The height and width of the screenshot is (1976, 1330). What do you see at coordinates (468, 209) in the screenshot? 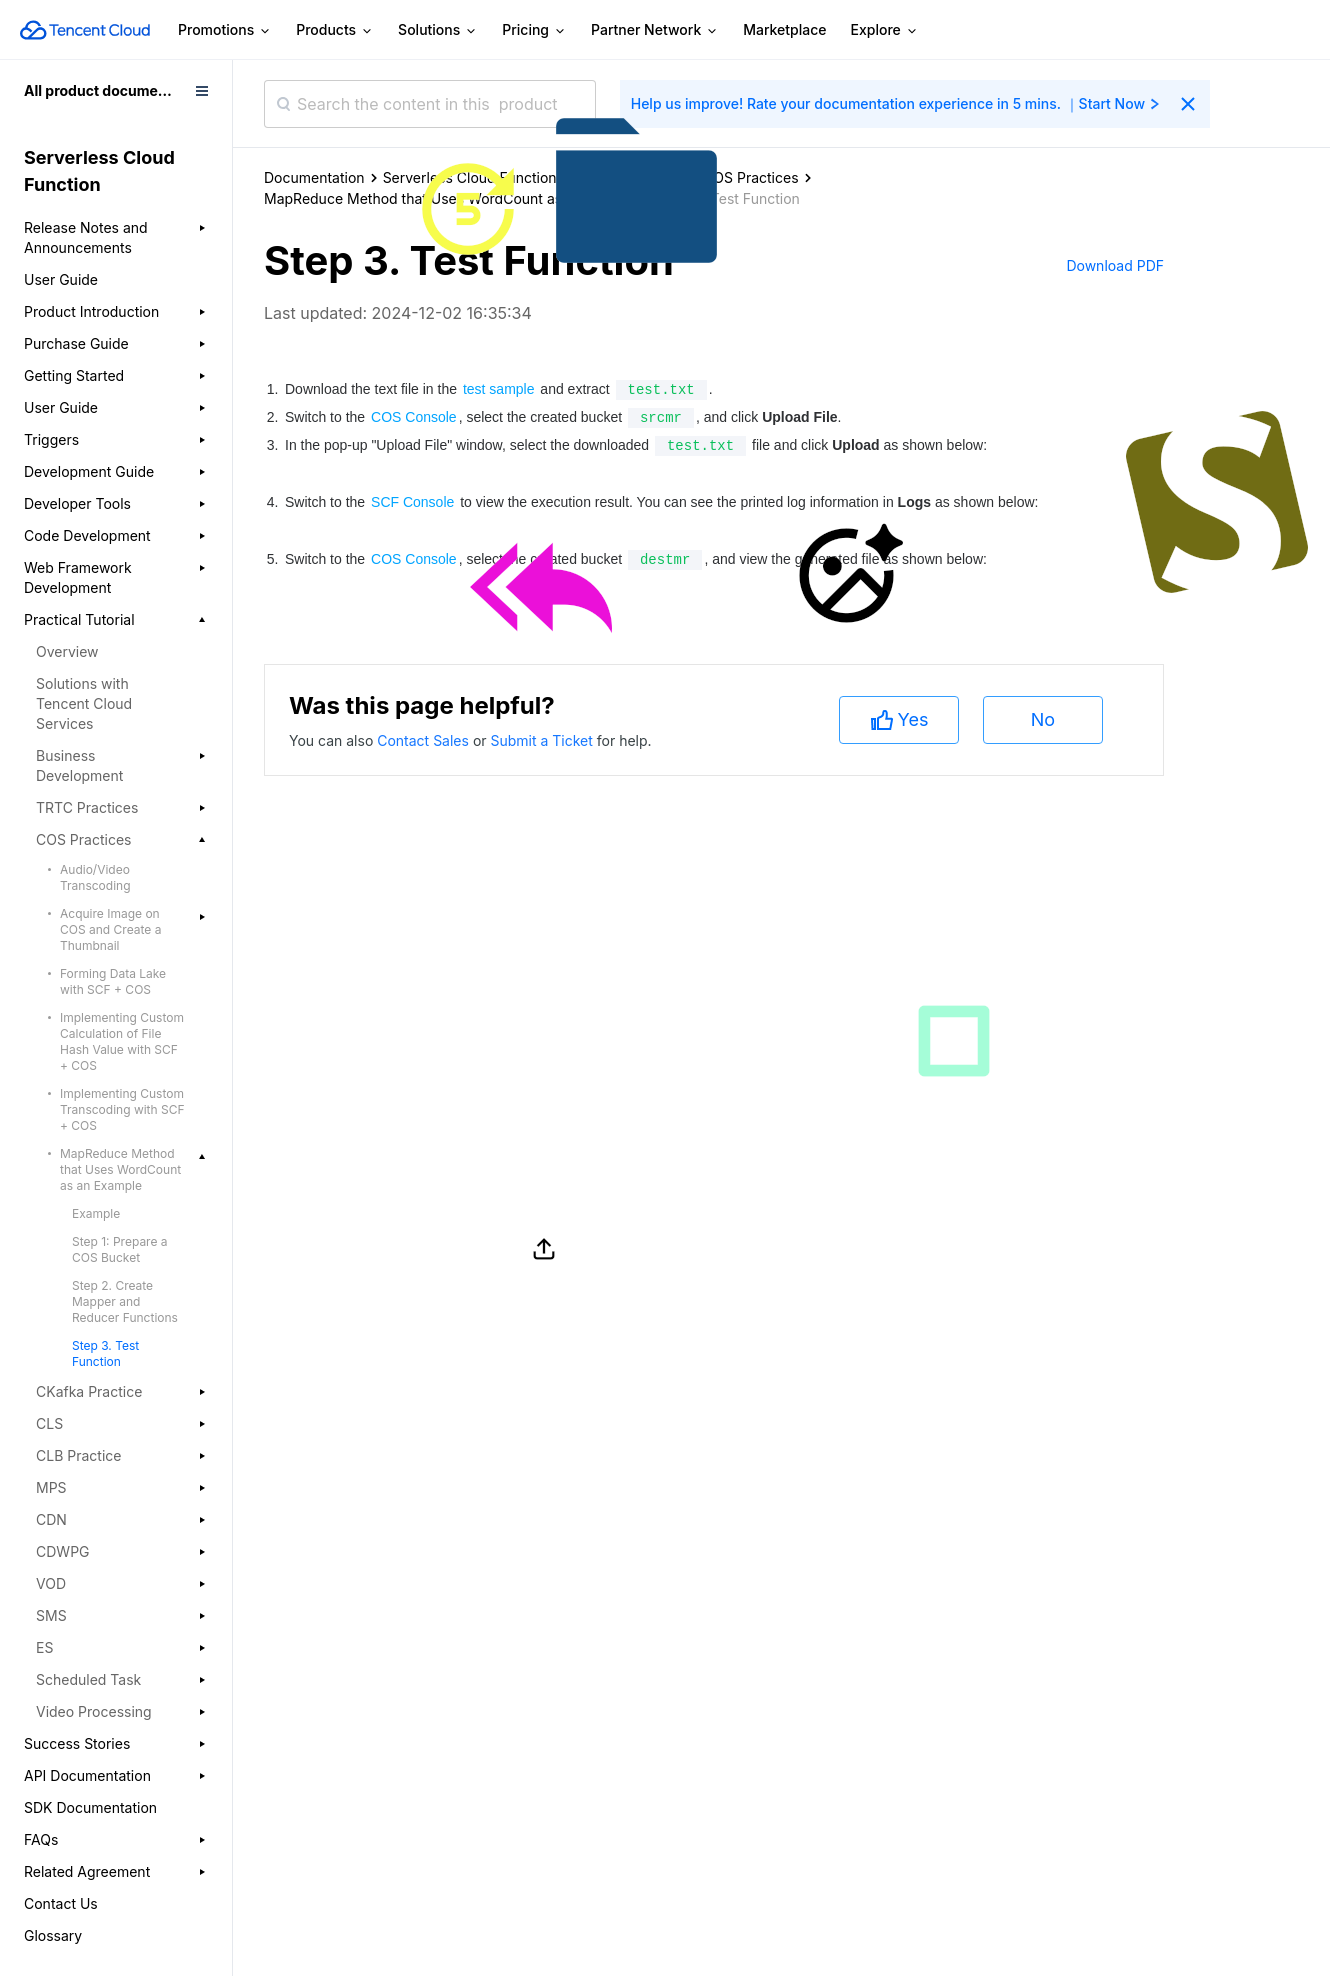
I see `skip forward 5 seconds in media playback` at bounding box center [468, 209].